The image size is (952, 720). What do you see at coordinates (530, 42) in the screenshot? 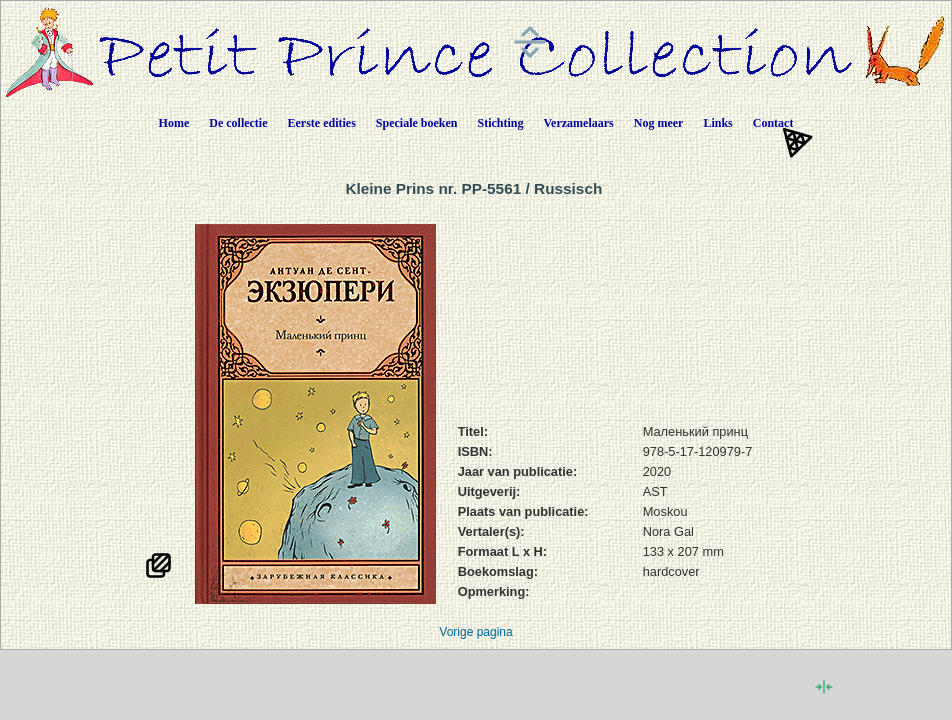
I see `insert a horizontal divider between content sections` at bounding box center [530, 42].